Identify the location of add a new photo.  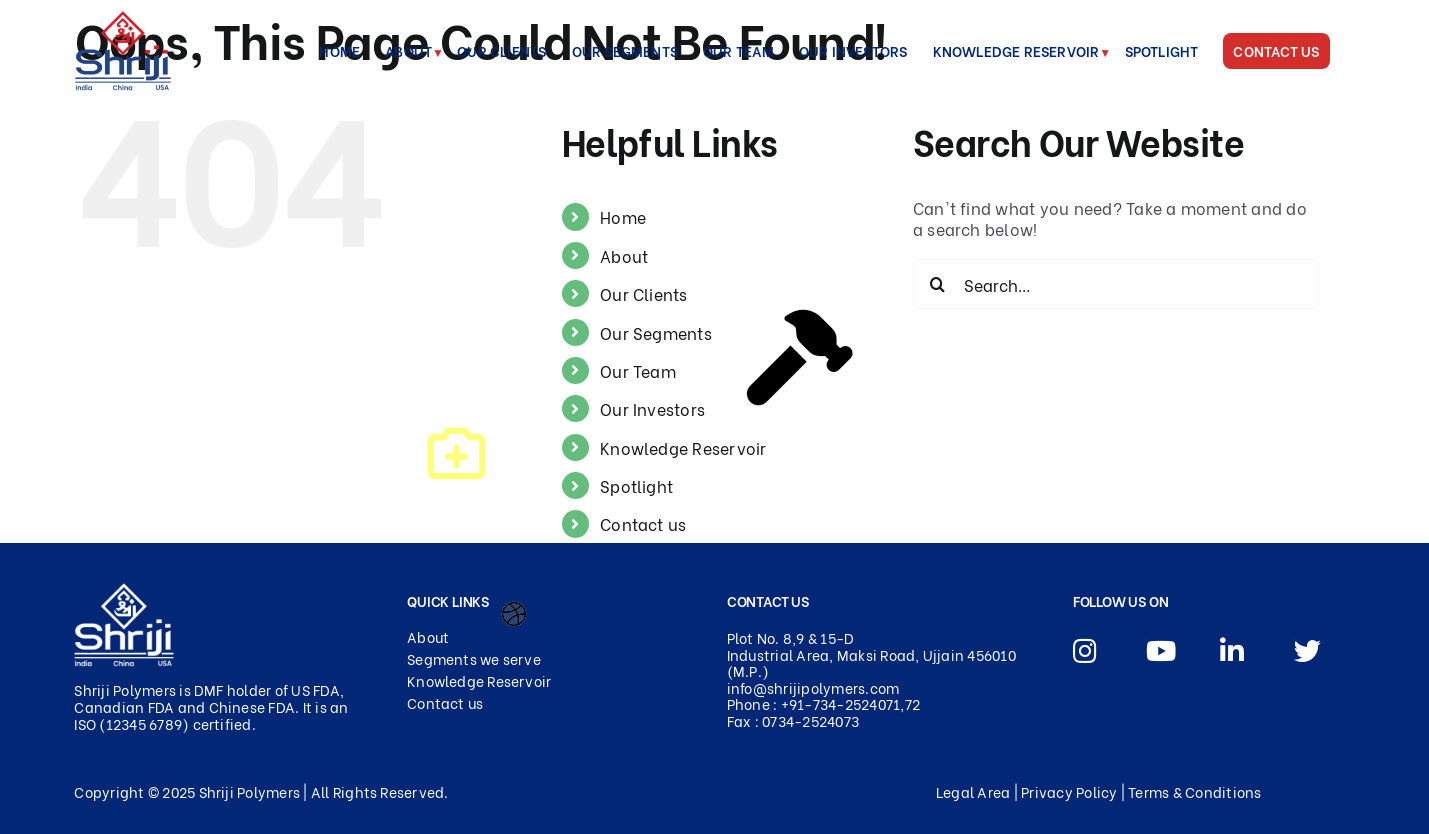
(456, 454).